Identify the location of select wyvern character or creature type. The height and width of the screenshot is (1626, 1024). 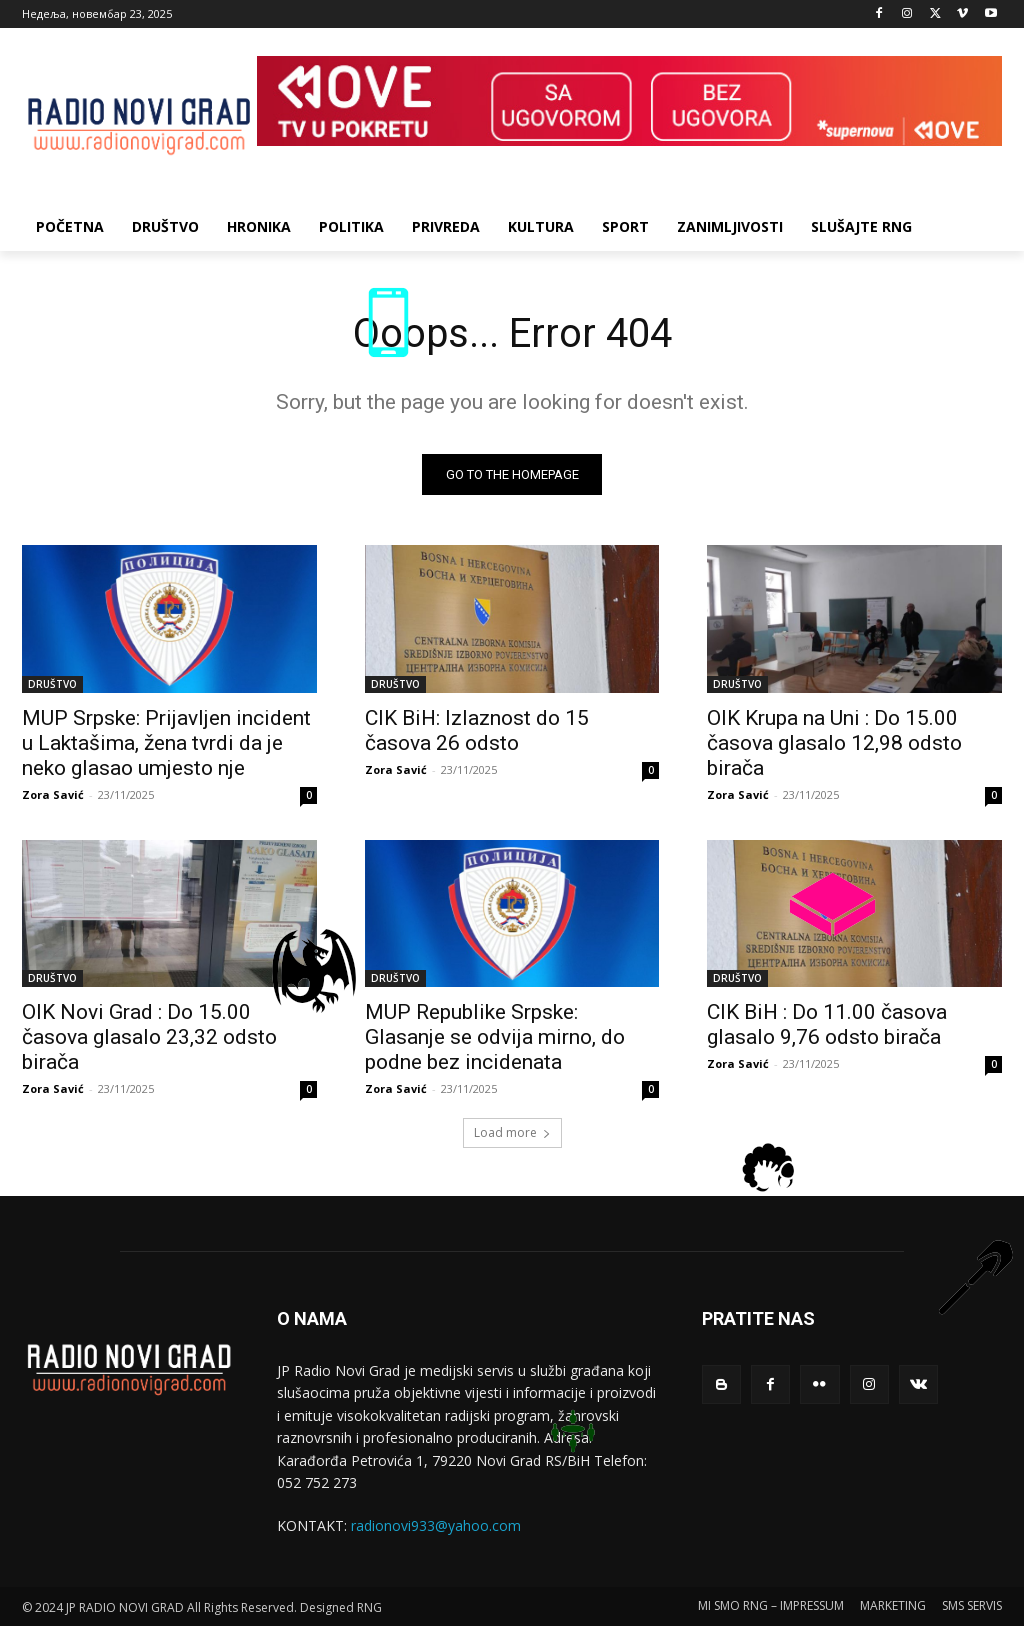
(314, 971).